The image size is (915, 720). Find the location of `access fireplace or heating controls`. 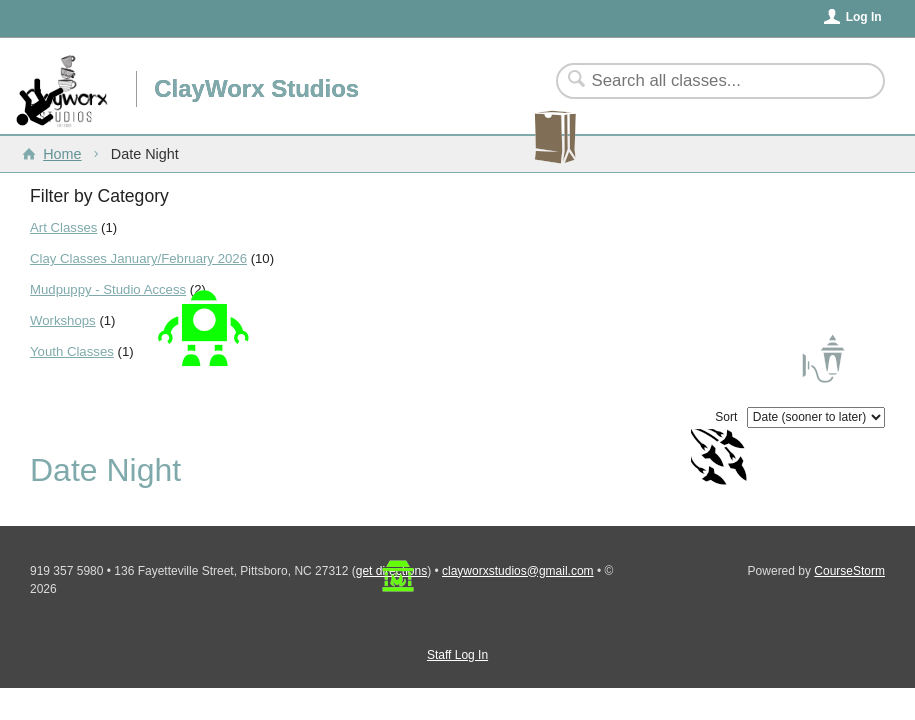

access fireplace or heating controls is located at coordinates (398, 576).